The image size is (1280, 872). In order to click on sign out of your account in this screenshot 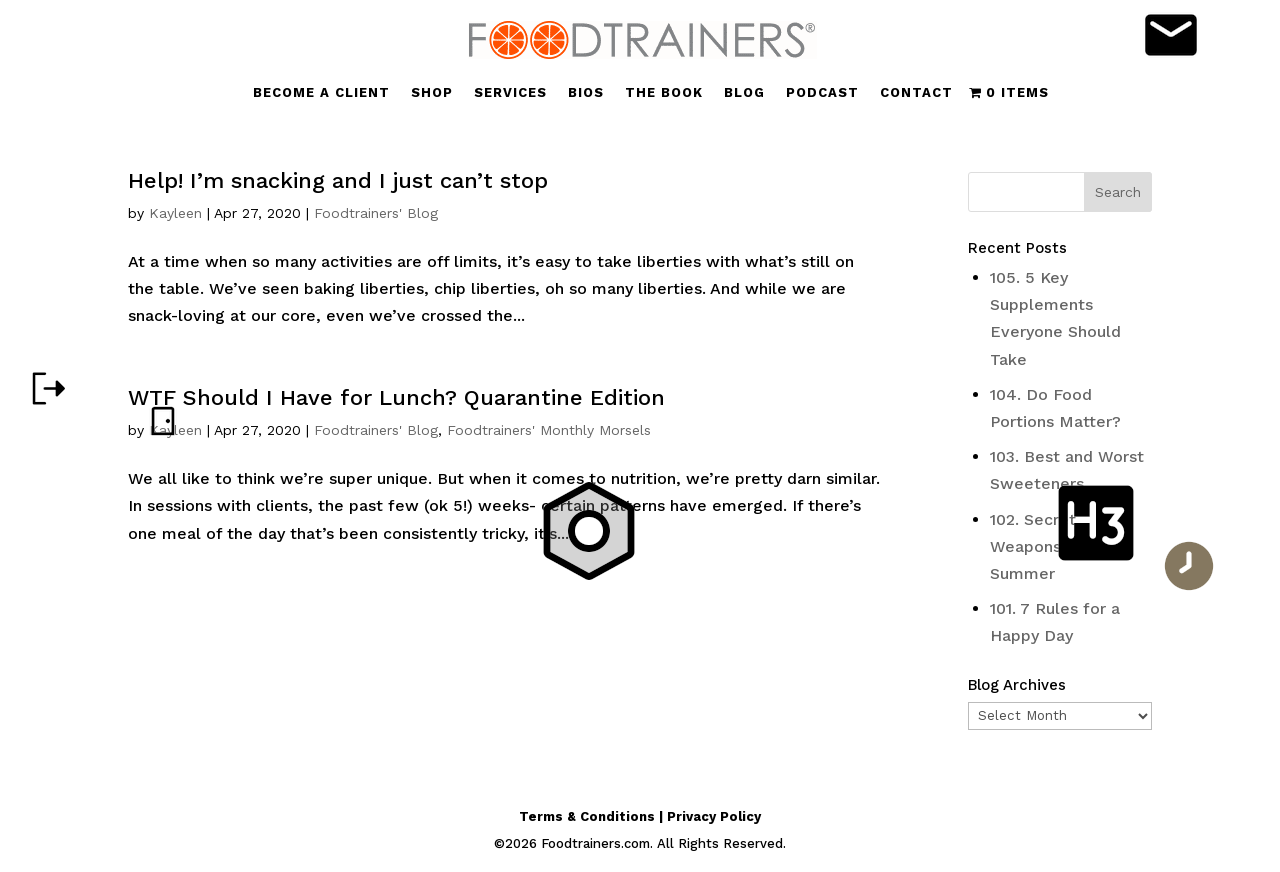, I will do `click(47, 388)`.